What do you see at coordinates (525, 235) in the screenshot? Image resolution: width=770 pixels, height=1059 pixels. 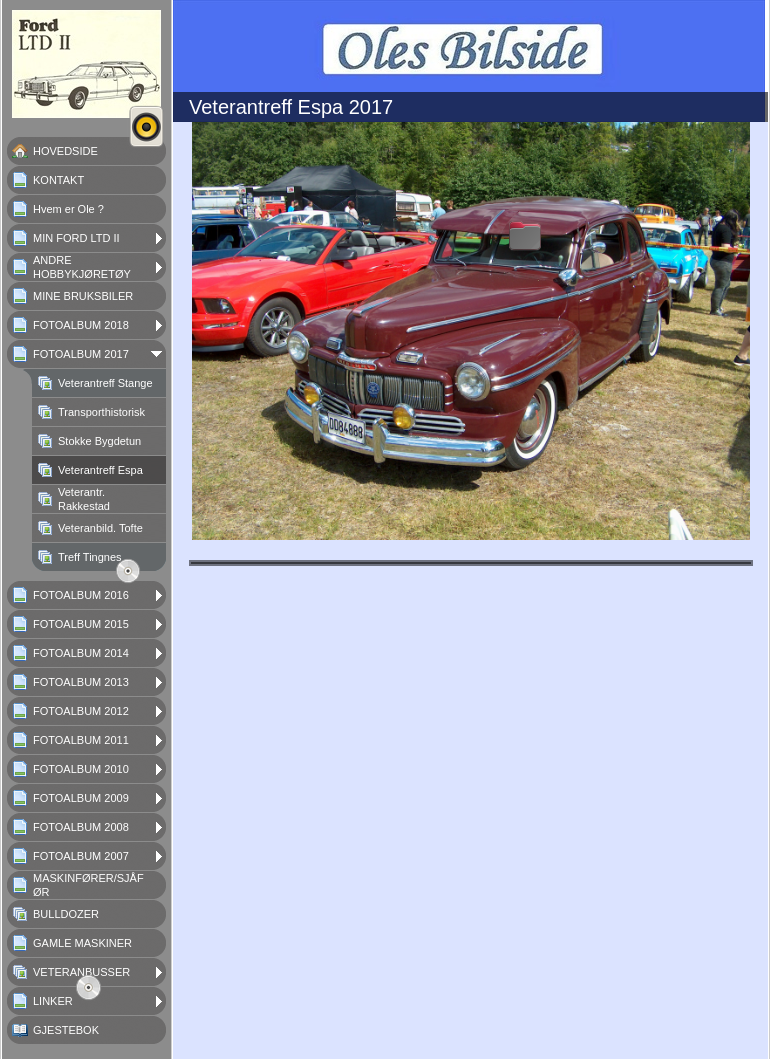 I see `open a folder or directory` at bounding box center [525, 235].